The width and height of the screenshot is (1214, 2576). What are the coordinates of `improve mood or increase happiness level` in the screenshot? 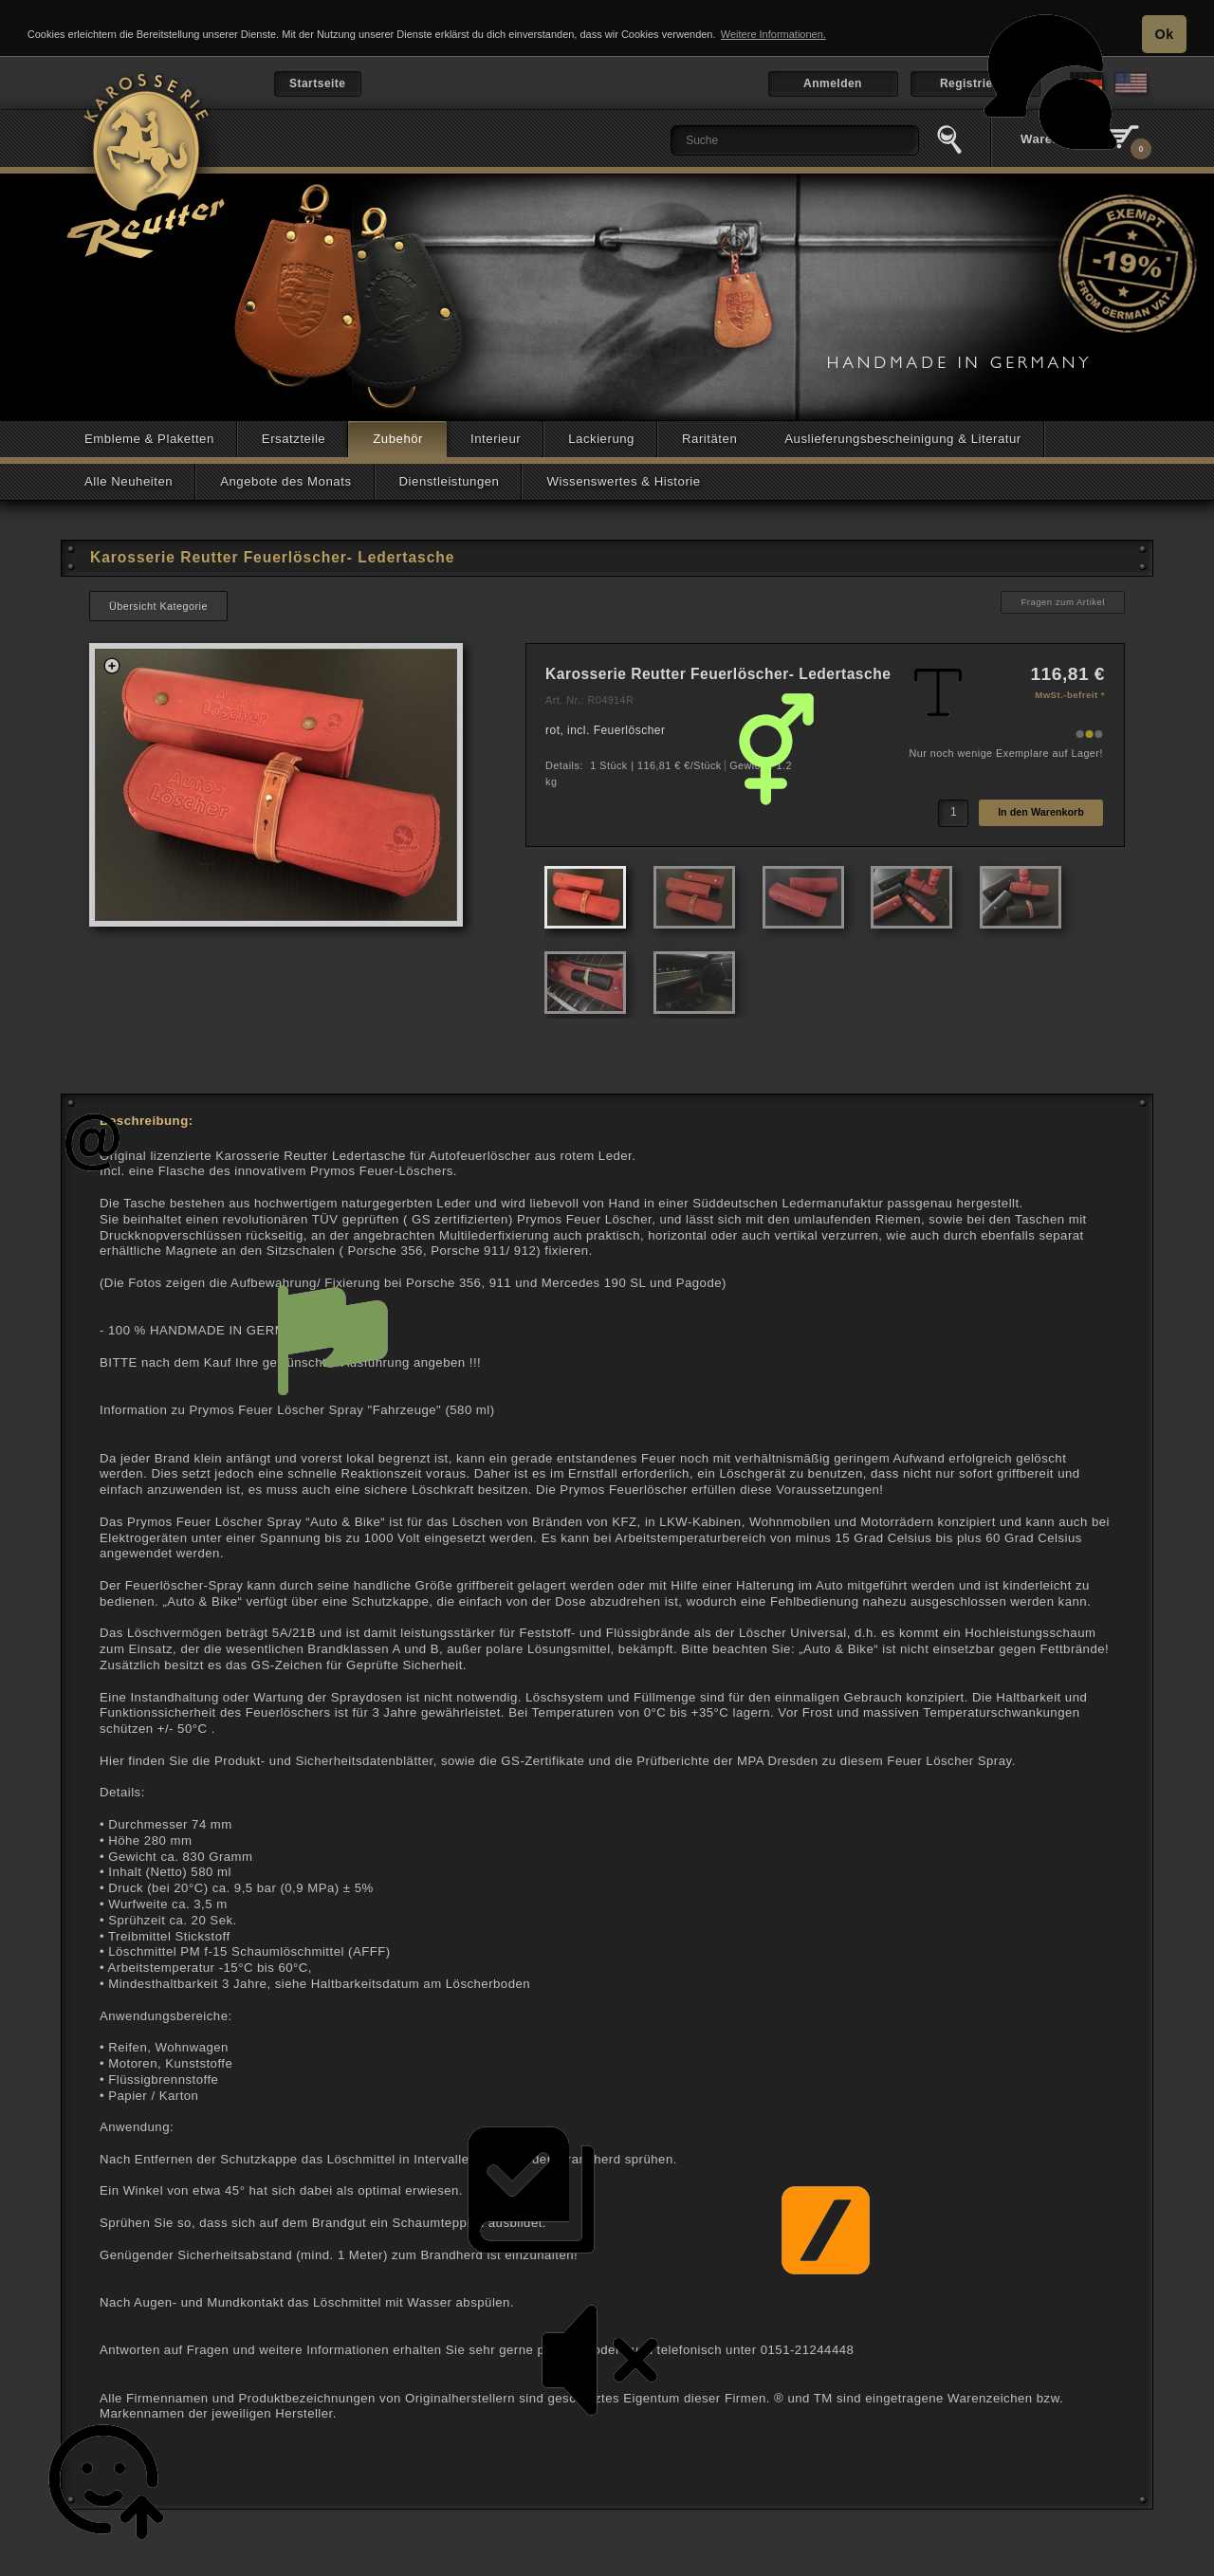 It's located at (103, 2479).